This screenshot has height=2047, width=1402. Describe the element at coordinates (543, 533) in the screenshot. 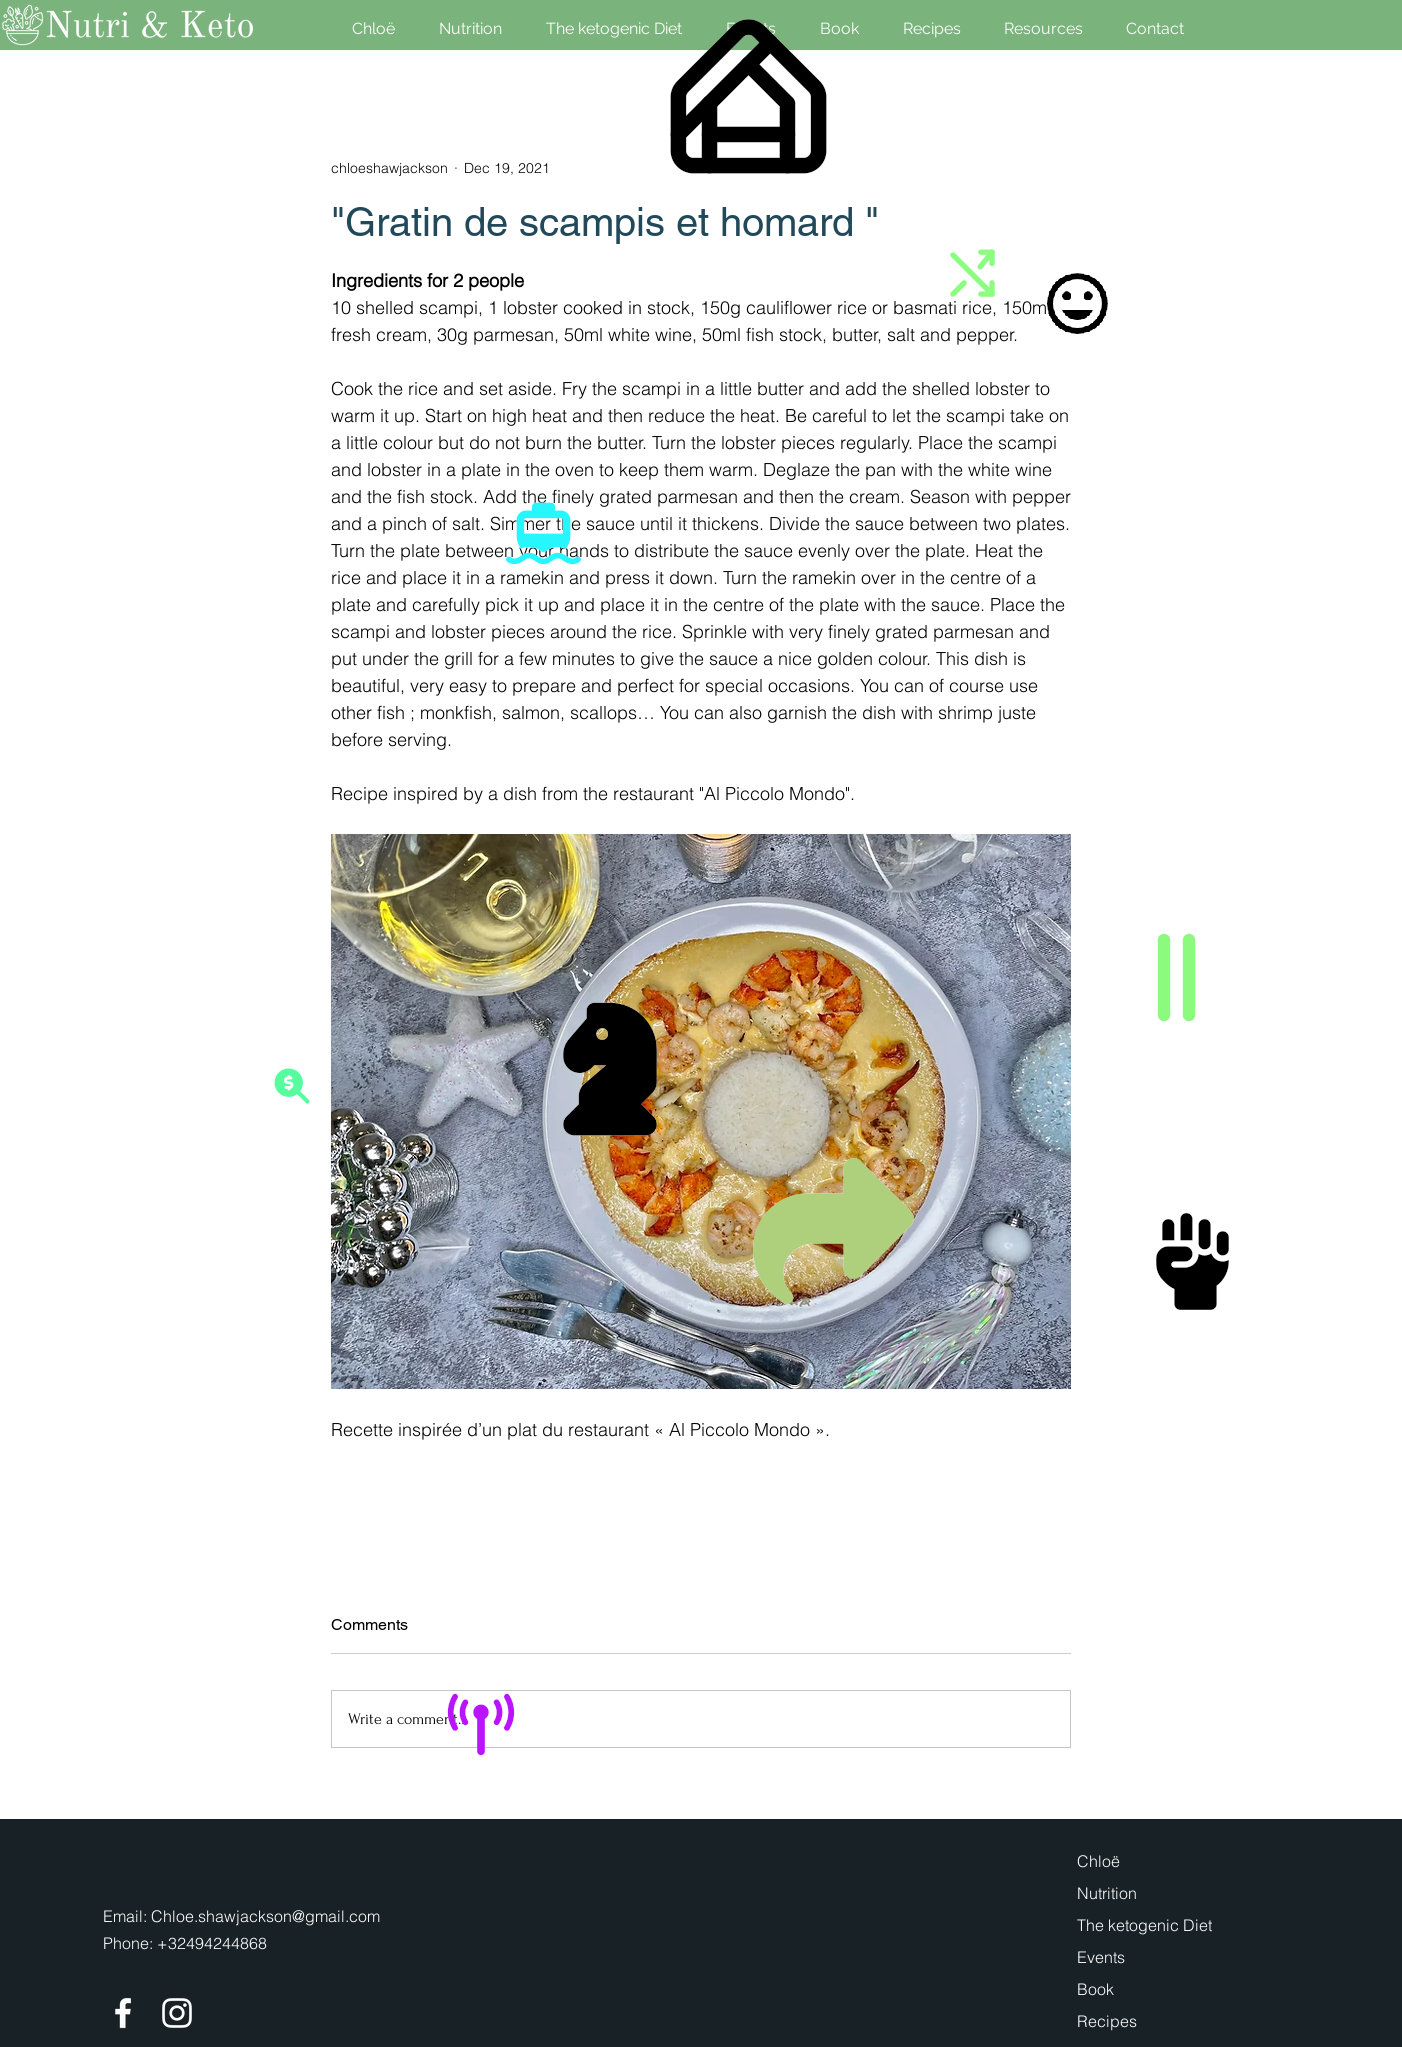

I see `ferry or boat transportation option` at that location.